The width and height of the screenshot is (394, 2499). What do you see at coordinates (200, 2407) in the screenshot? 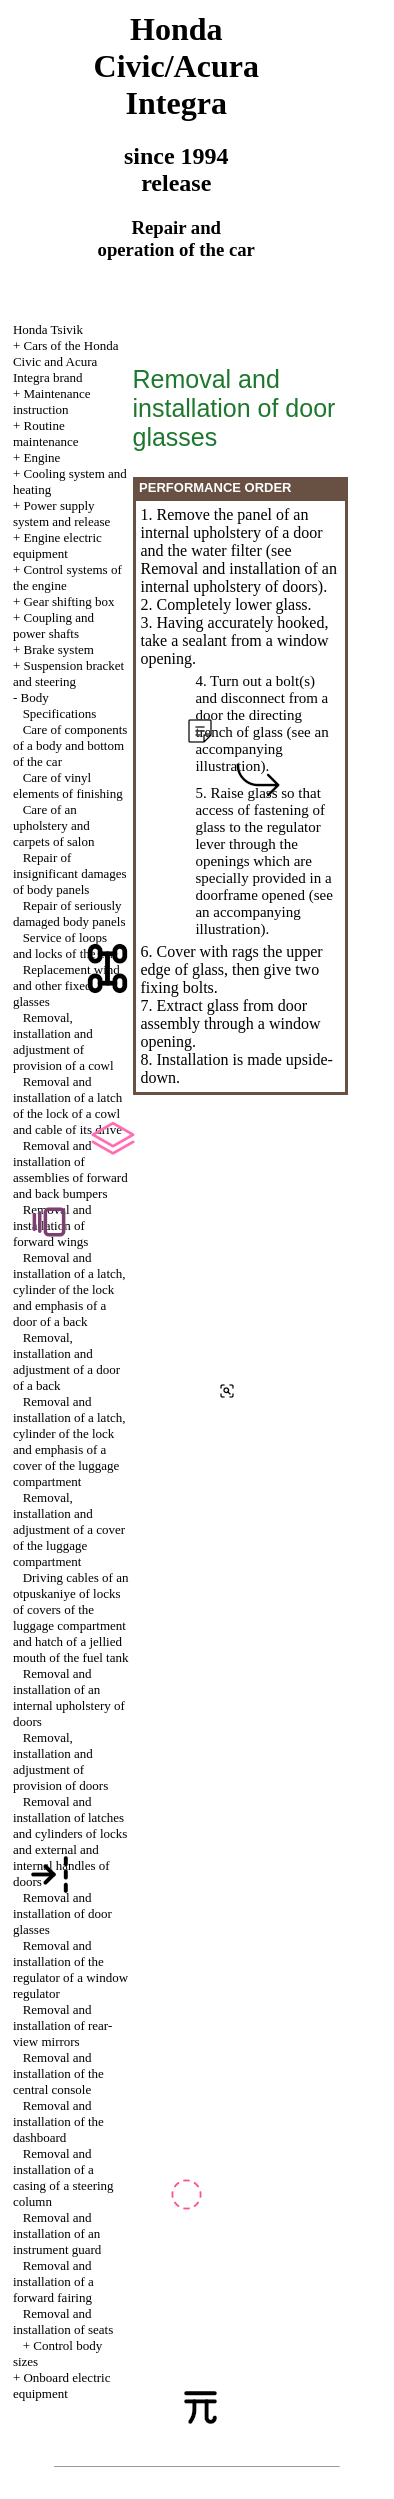
I see `indicates chinese yuan/renminbi currency` at bounding box center [200, 2407].